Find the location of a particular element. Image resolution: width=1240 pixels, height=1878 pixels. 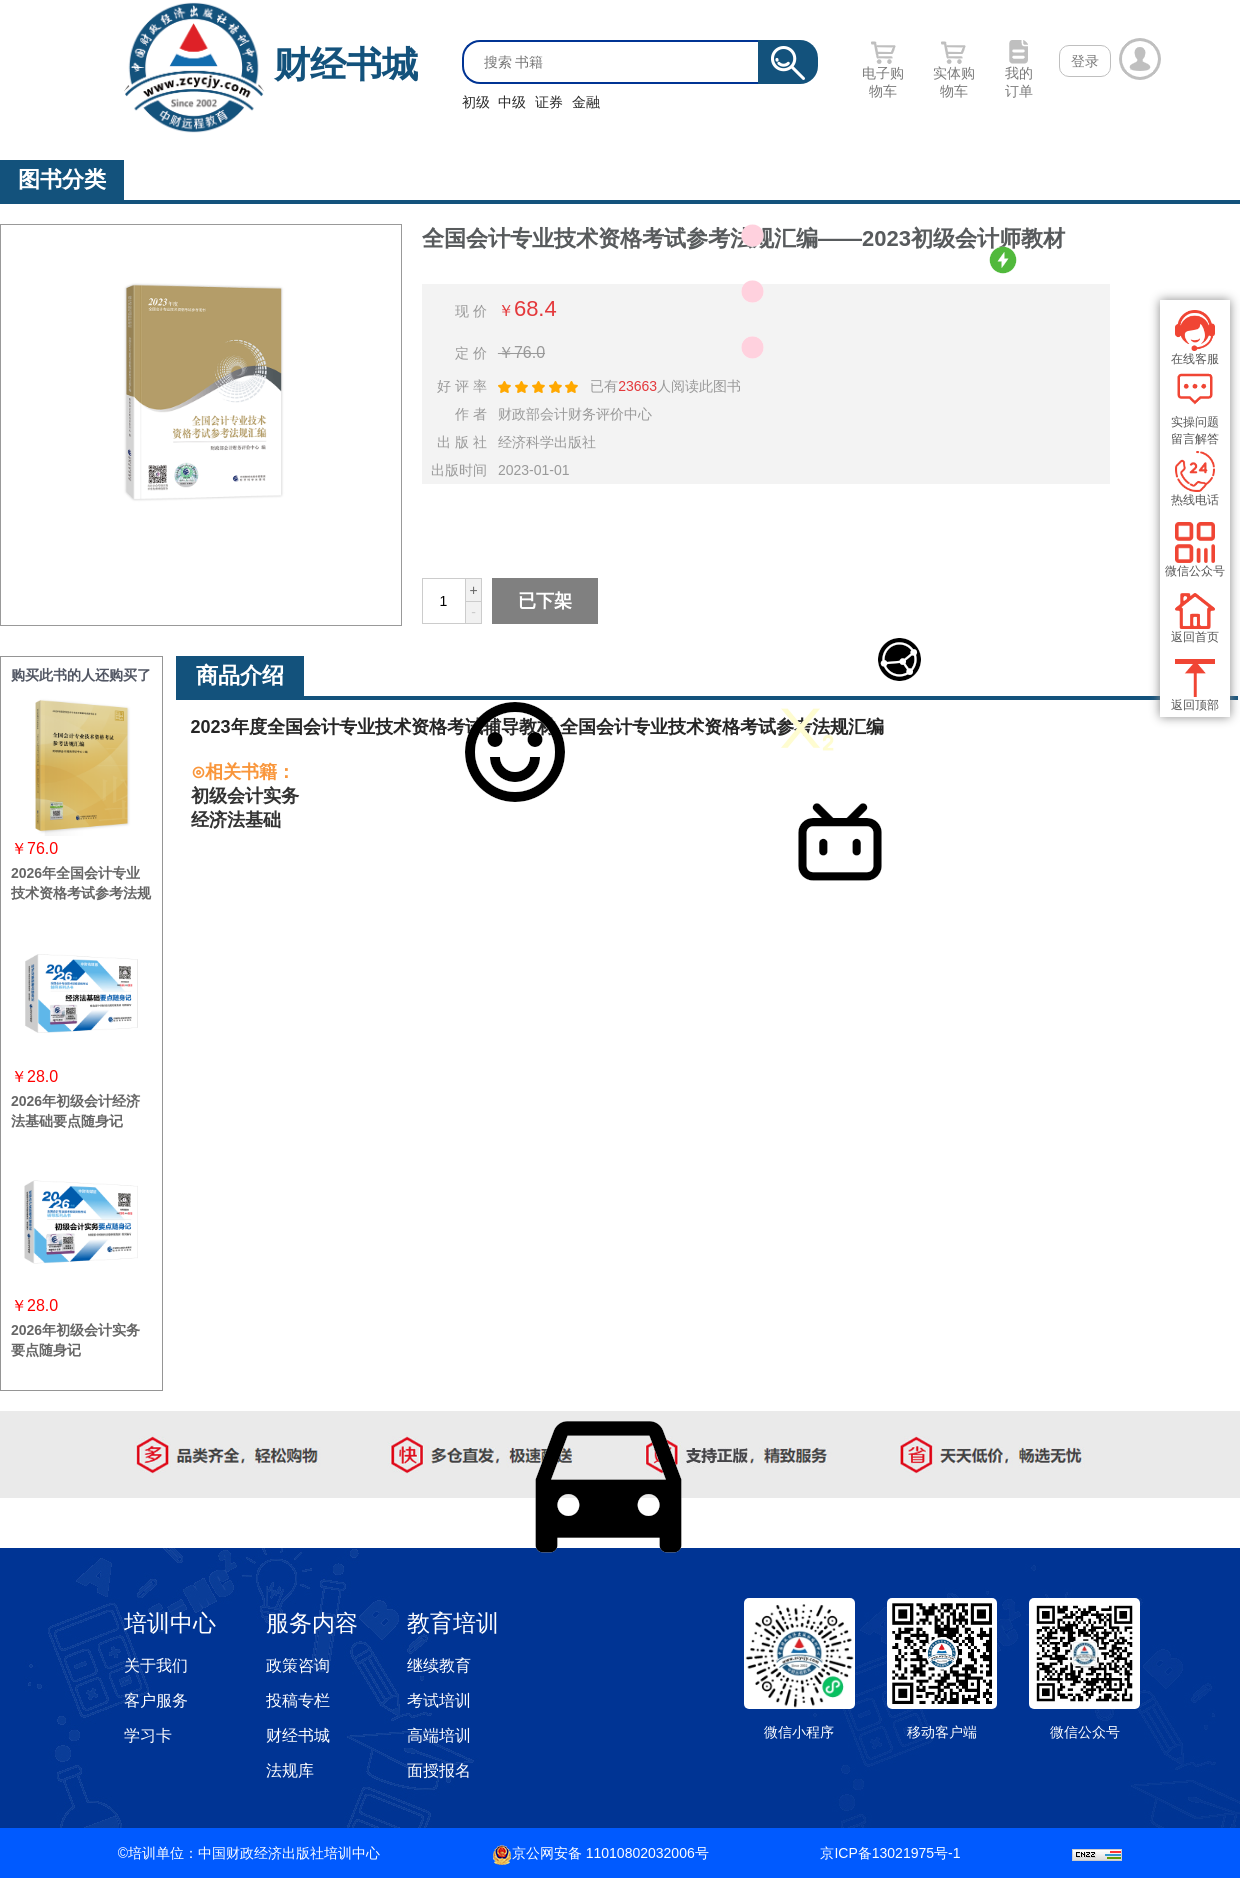

open syncthing file synchronization app is located at coordinates (899, 659).